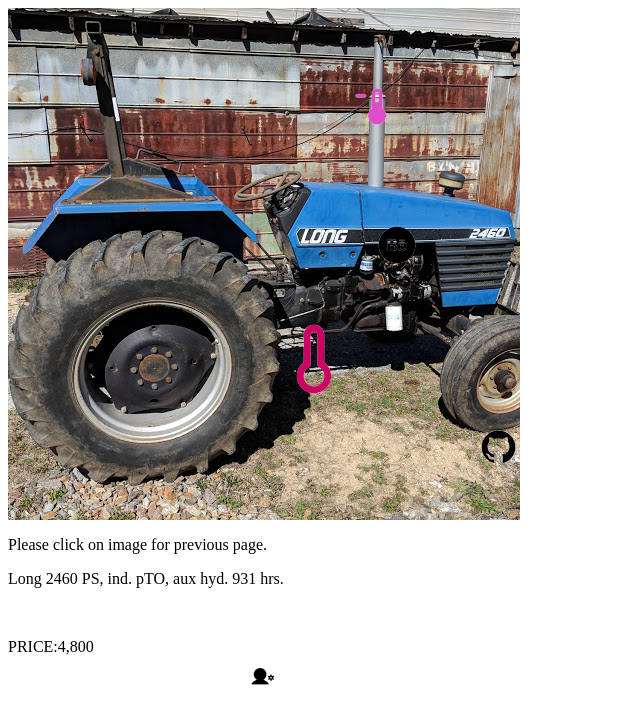 The width and height of the screenshot is (619, 720). I want to click on visit github profile or repository, so click(498, 447).